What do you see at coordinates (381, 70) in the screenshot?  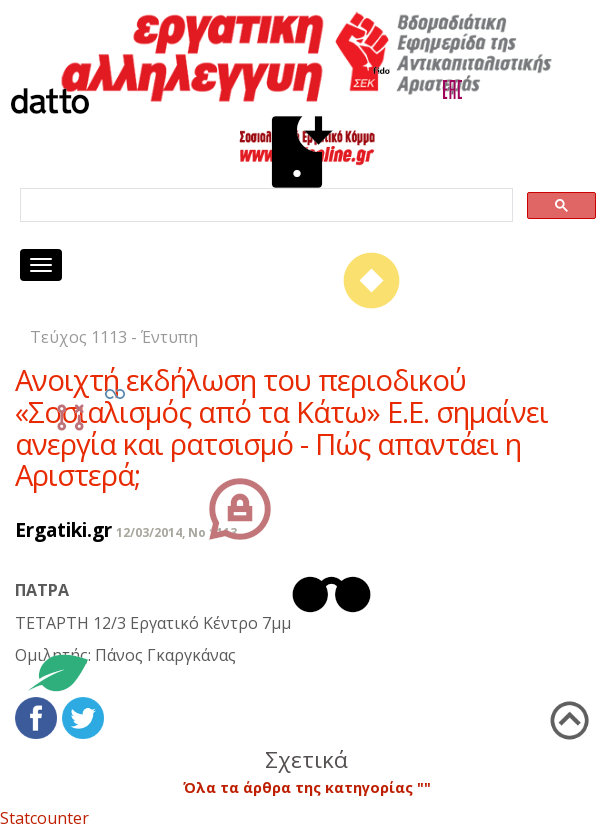 I see `fido alliance logo indicating passwordless authentication support` at bounding box center [381, 70].